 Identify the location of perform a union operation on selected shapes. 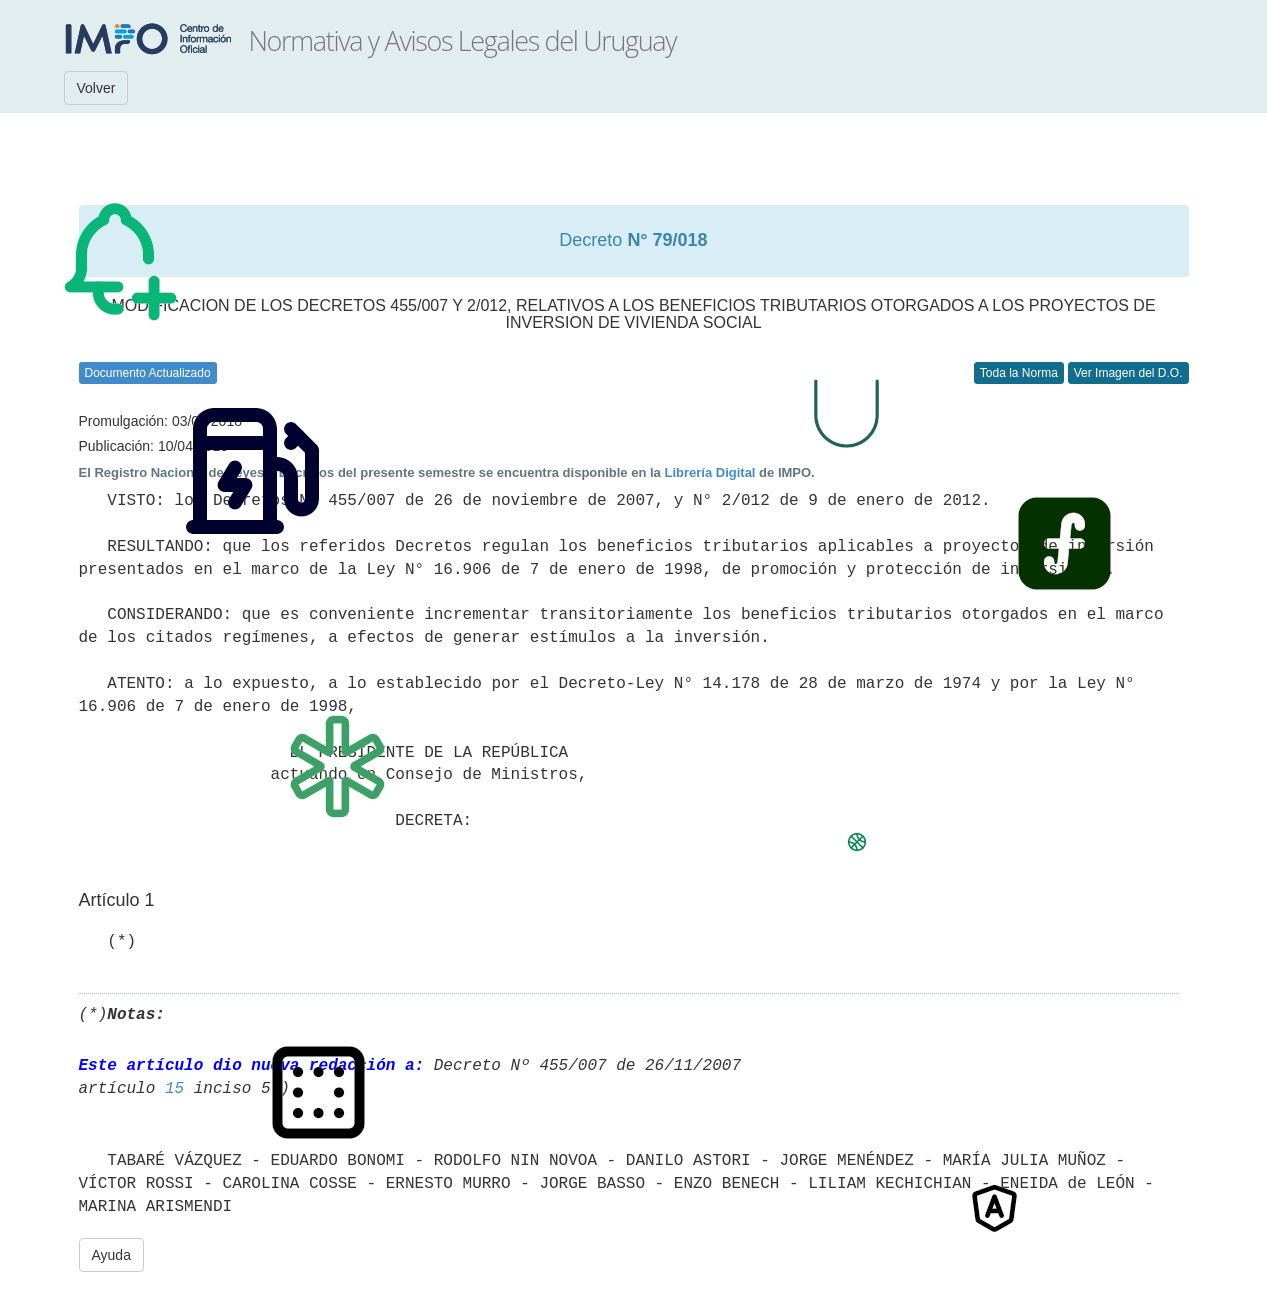
(846, 408).